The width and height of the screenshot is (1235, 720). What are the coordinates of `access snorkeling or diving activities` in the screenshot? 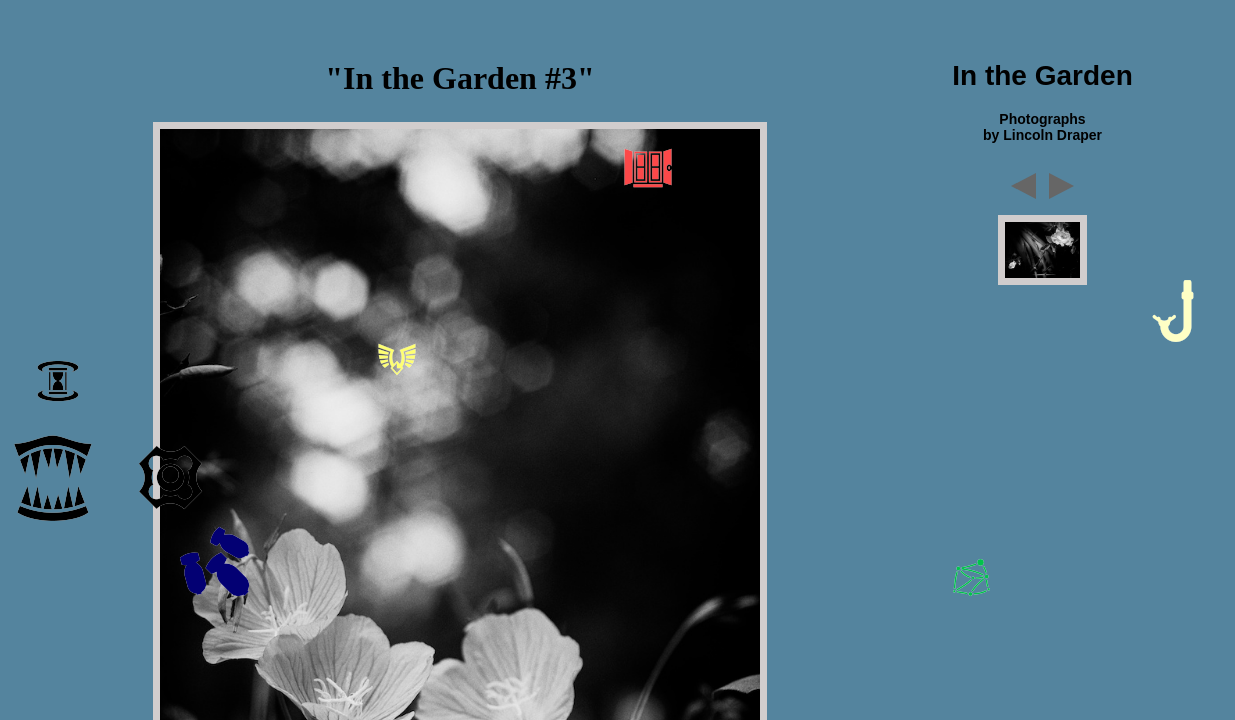 It's located at (1173, 311).